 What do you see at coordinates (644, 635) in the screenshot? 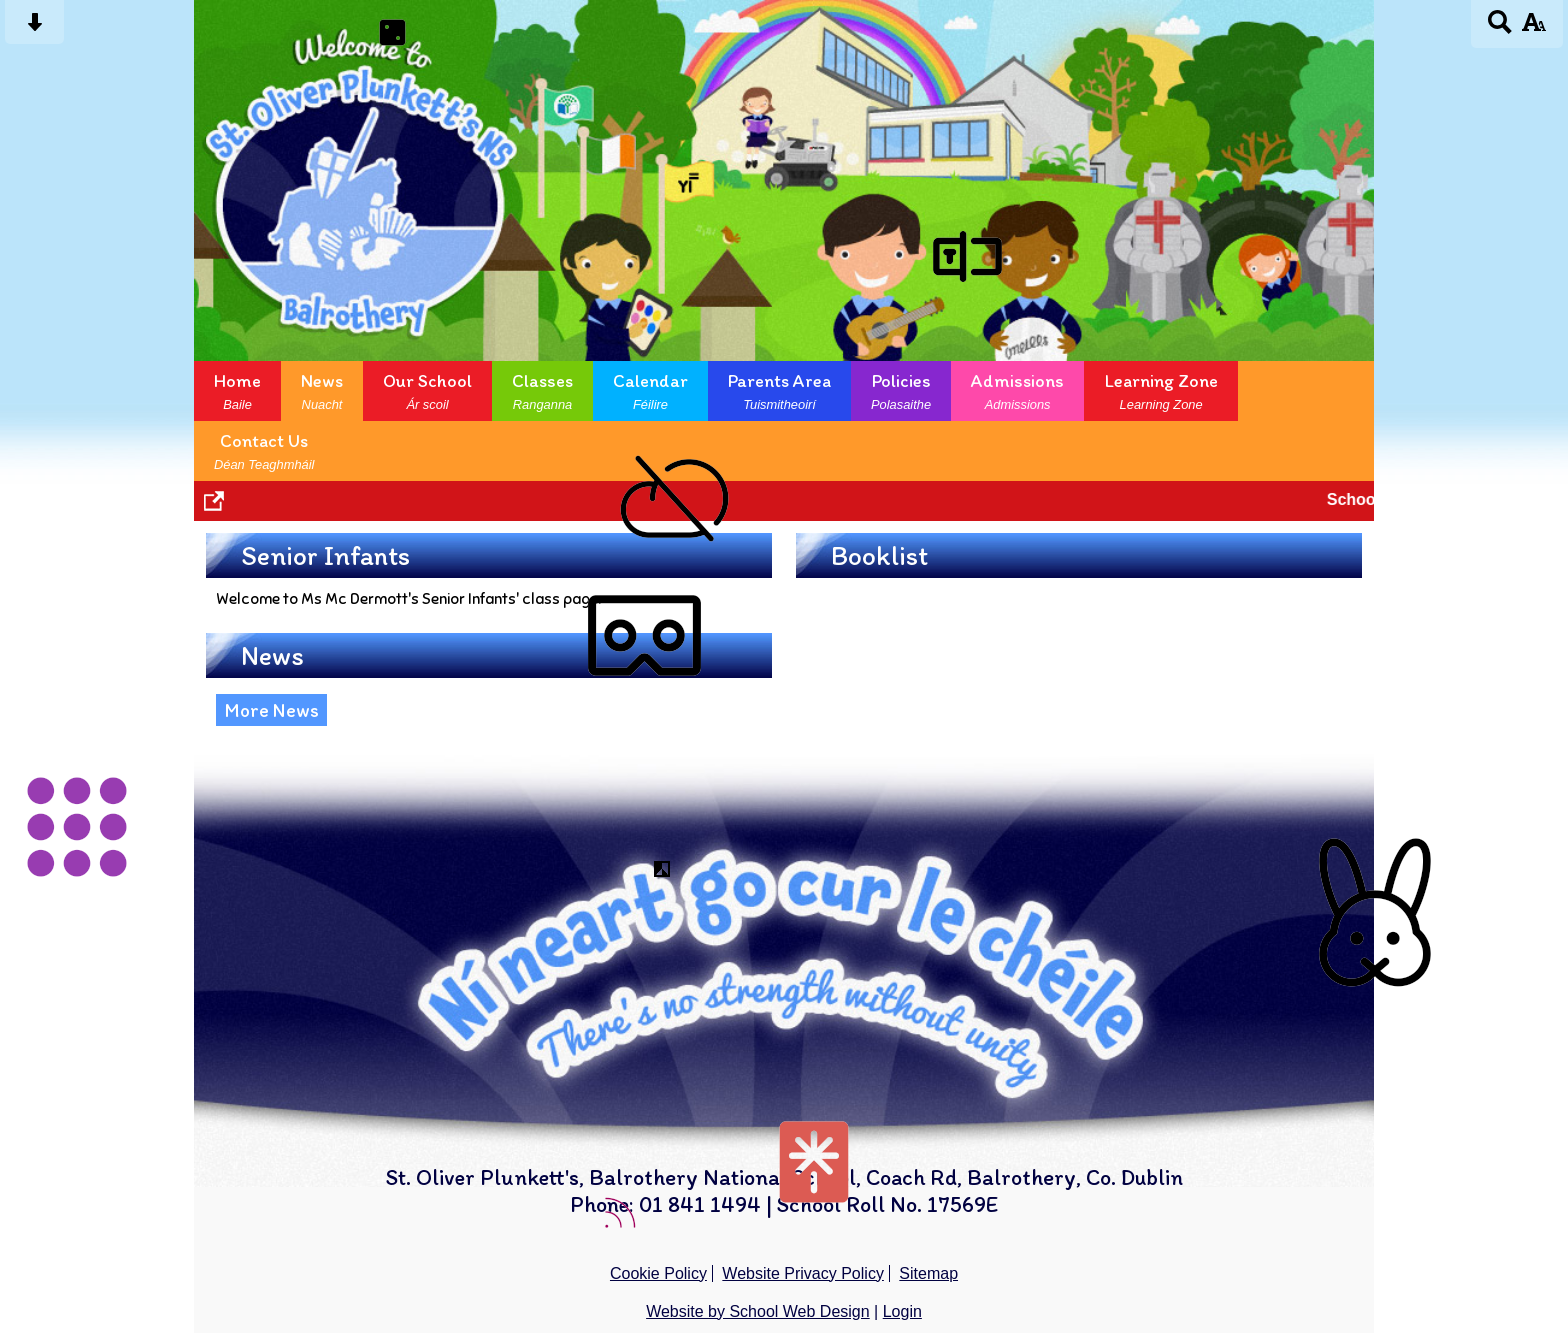
I see `launch virtual reality or VR mode` at bounding box center [644, 635].